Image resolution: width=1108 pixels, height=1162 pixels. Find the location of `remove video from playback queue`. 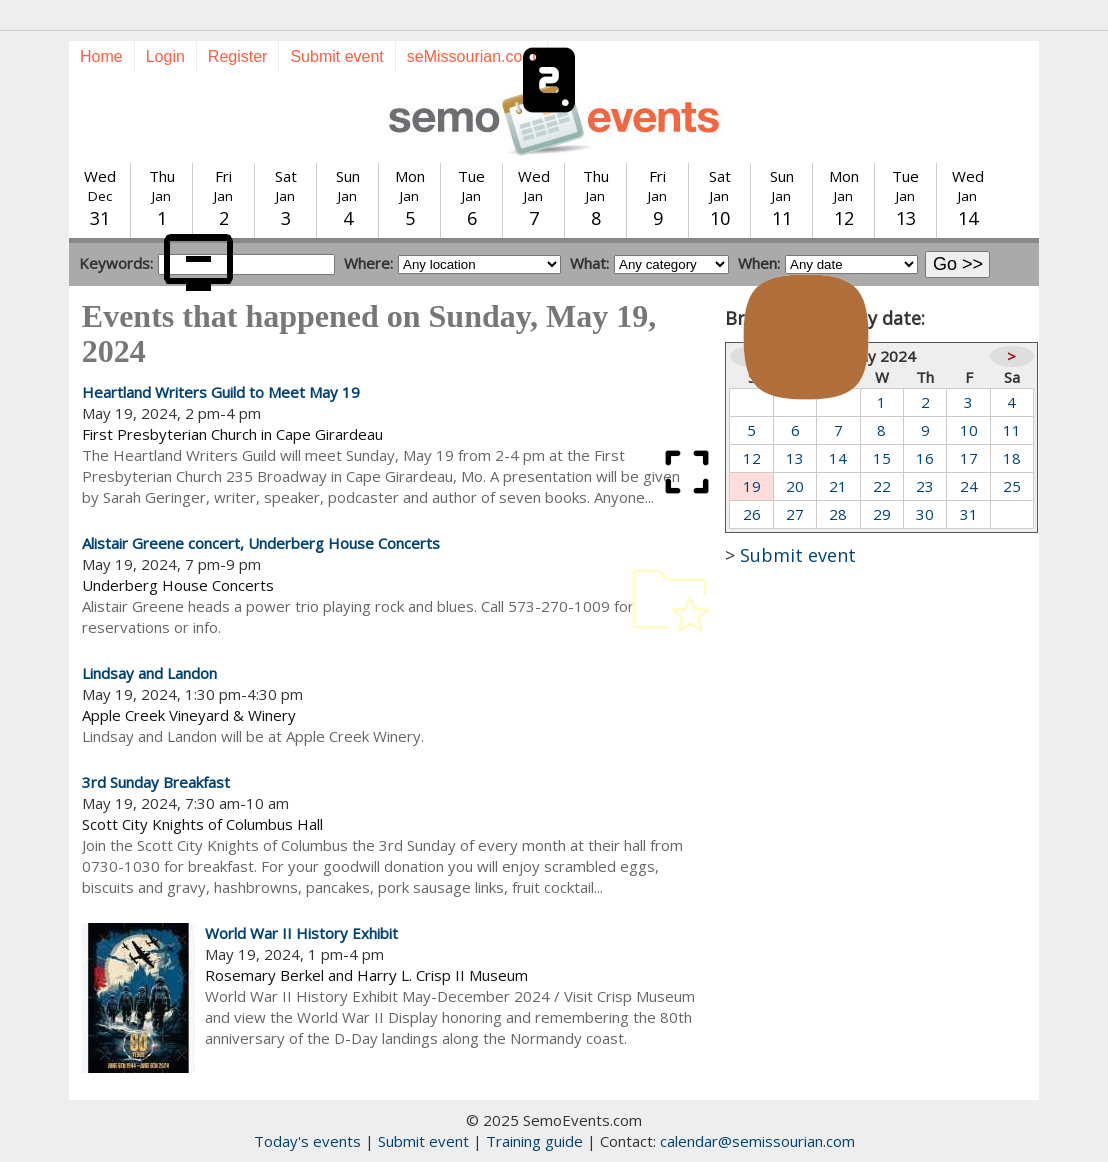

remove video from playback queue is located at coordinates (198, 262).